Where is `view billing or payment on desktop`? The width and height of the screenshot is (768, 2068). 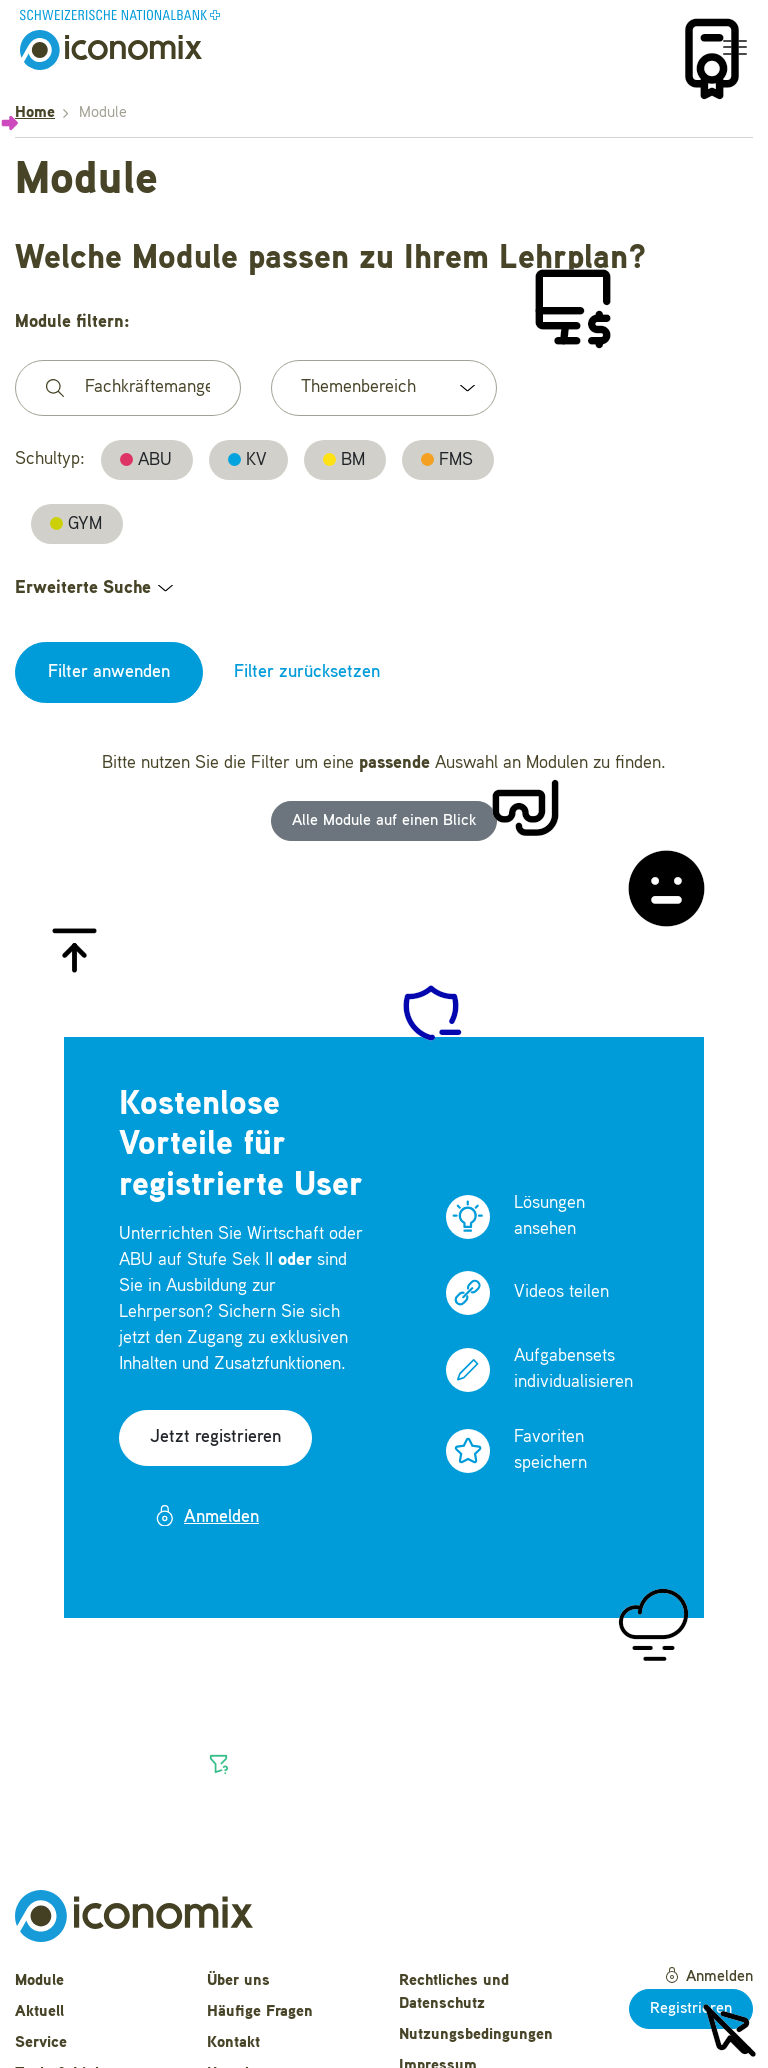 view billing or payment on desktop is located at coordinates (573, 307).